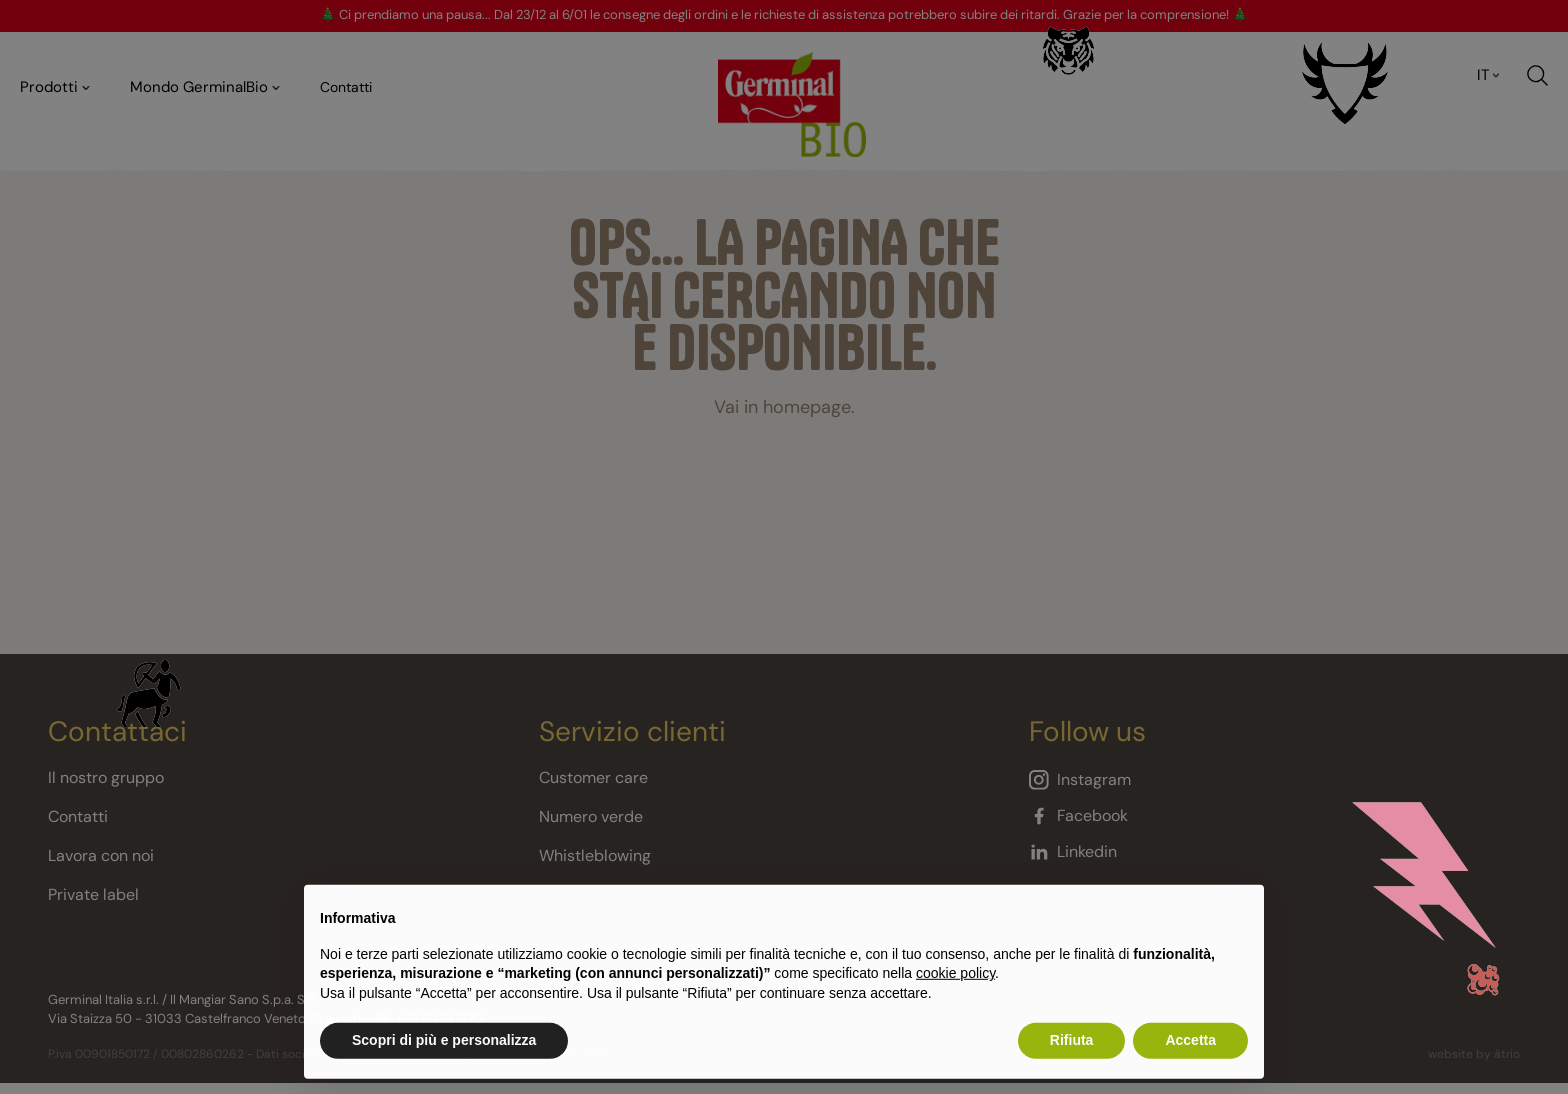  What do you see at coordinates (148, 693) in the screenshot?
I see `select centaur character or unit` at bounding box center [148, 693].